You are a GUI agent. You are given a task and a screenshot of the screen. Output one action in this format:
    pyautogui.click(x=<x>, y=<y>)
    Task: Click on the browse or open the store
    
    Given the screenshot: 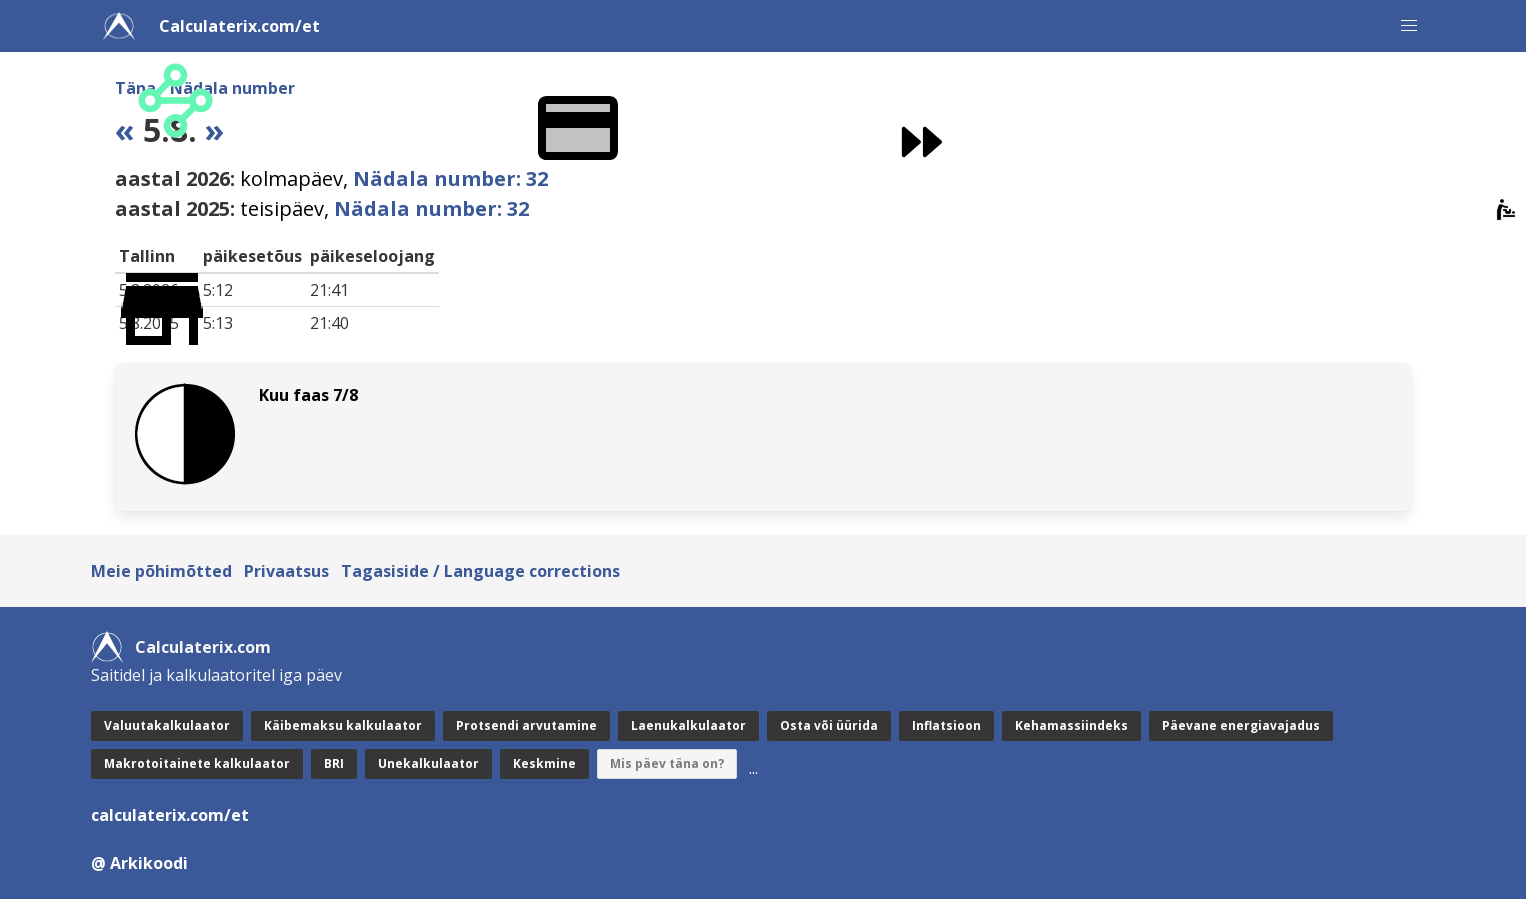 What is the action you would take?
    pyautogui.click(x=162, y=309)
    